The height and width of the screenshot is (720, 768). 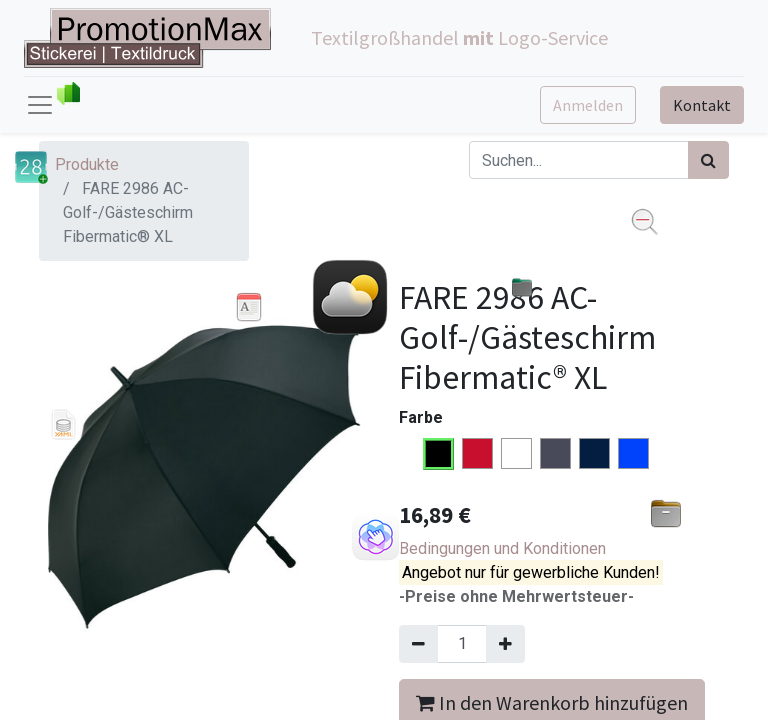 What do you see at coordinates (374, 537) in the screenshot?
I see `open Gluon Scene Builder application` at bounding box center [374, 537].